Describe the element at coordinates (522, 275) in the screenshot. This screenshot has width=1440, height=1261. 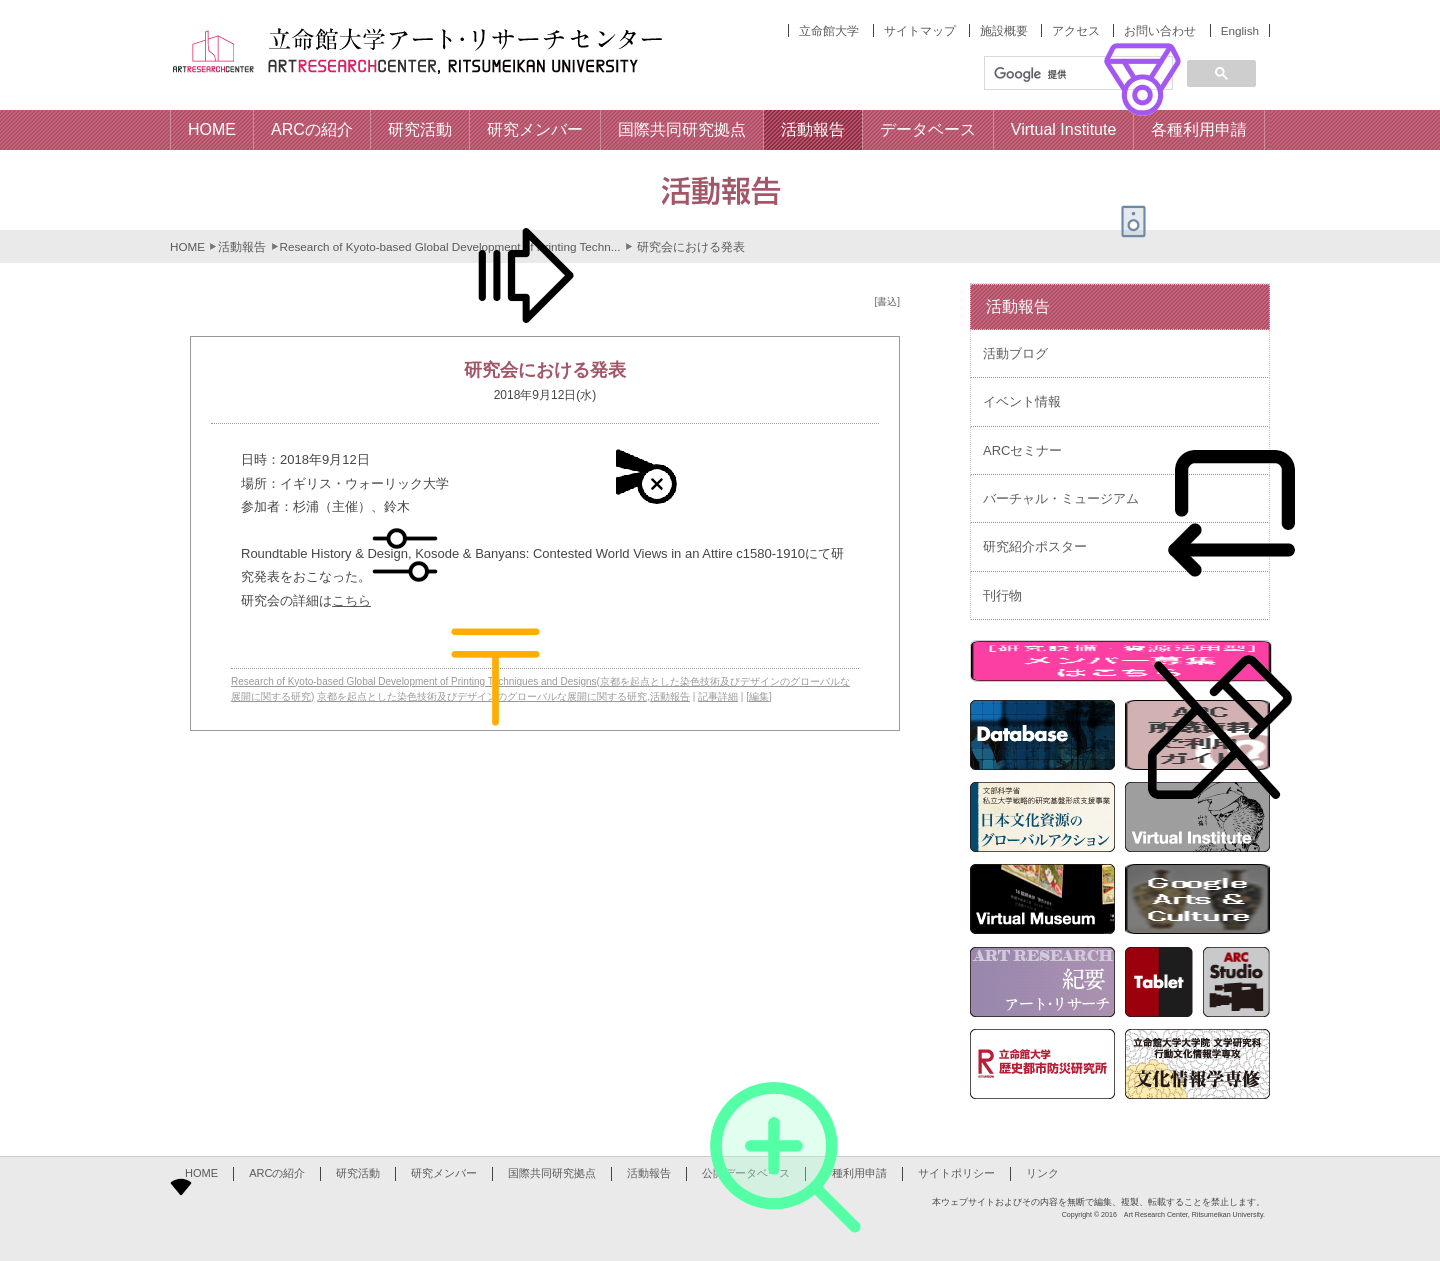
I see `skip forward or advance to next item` at that location.